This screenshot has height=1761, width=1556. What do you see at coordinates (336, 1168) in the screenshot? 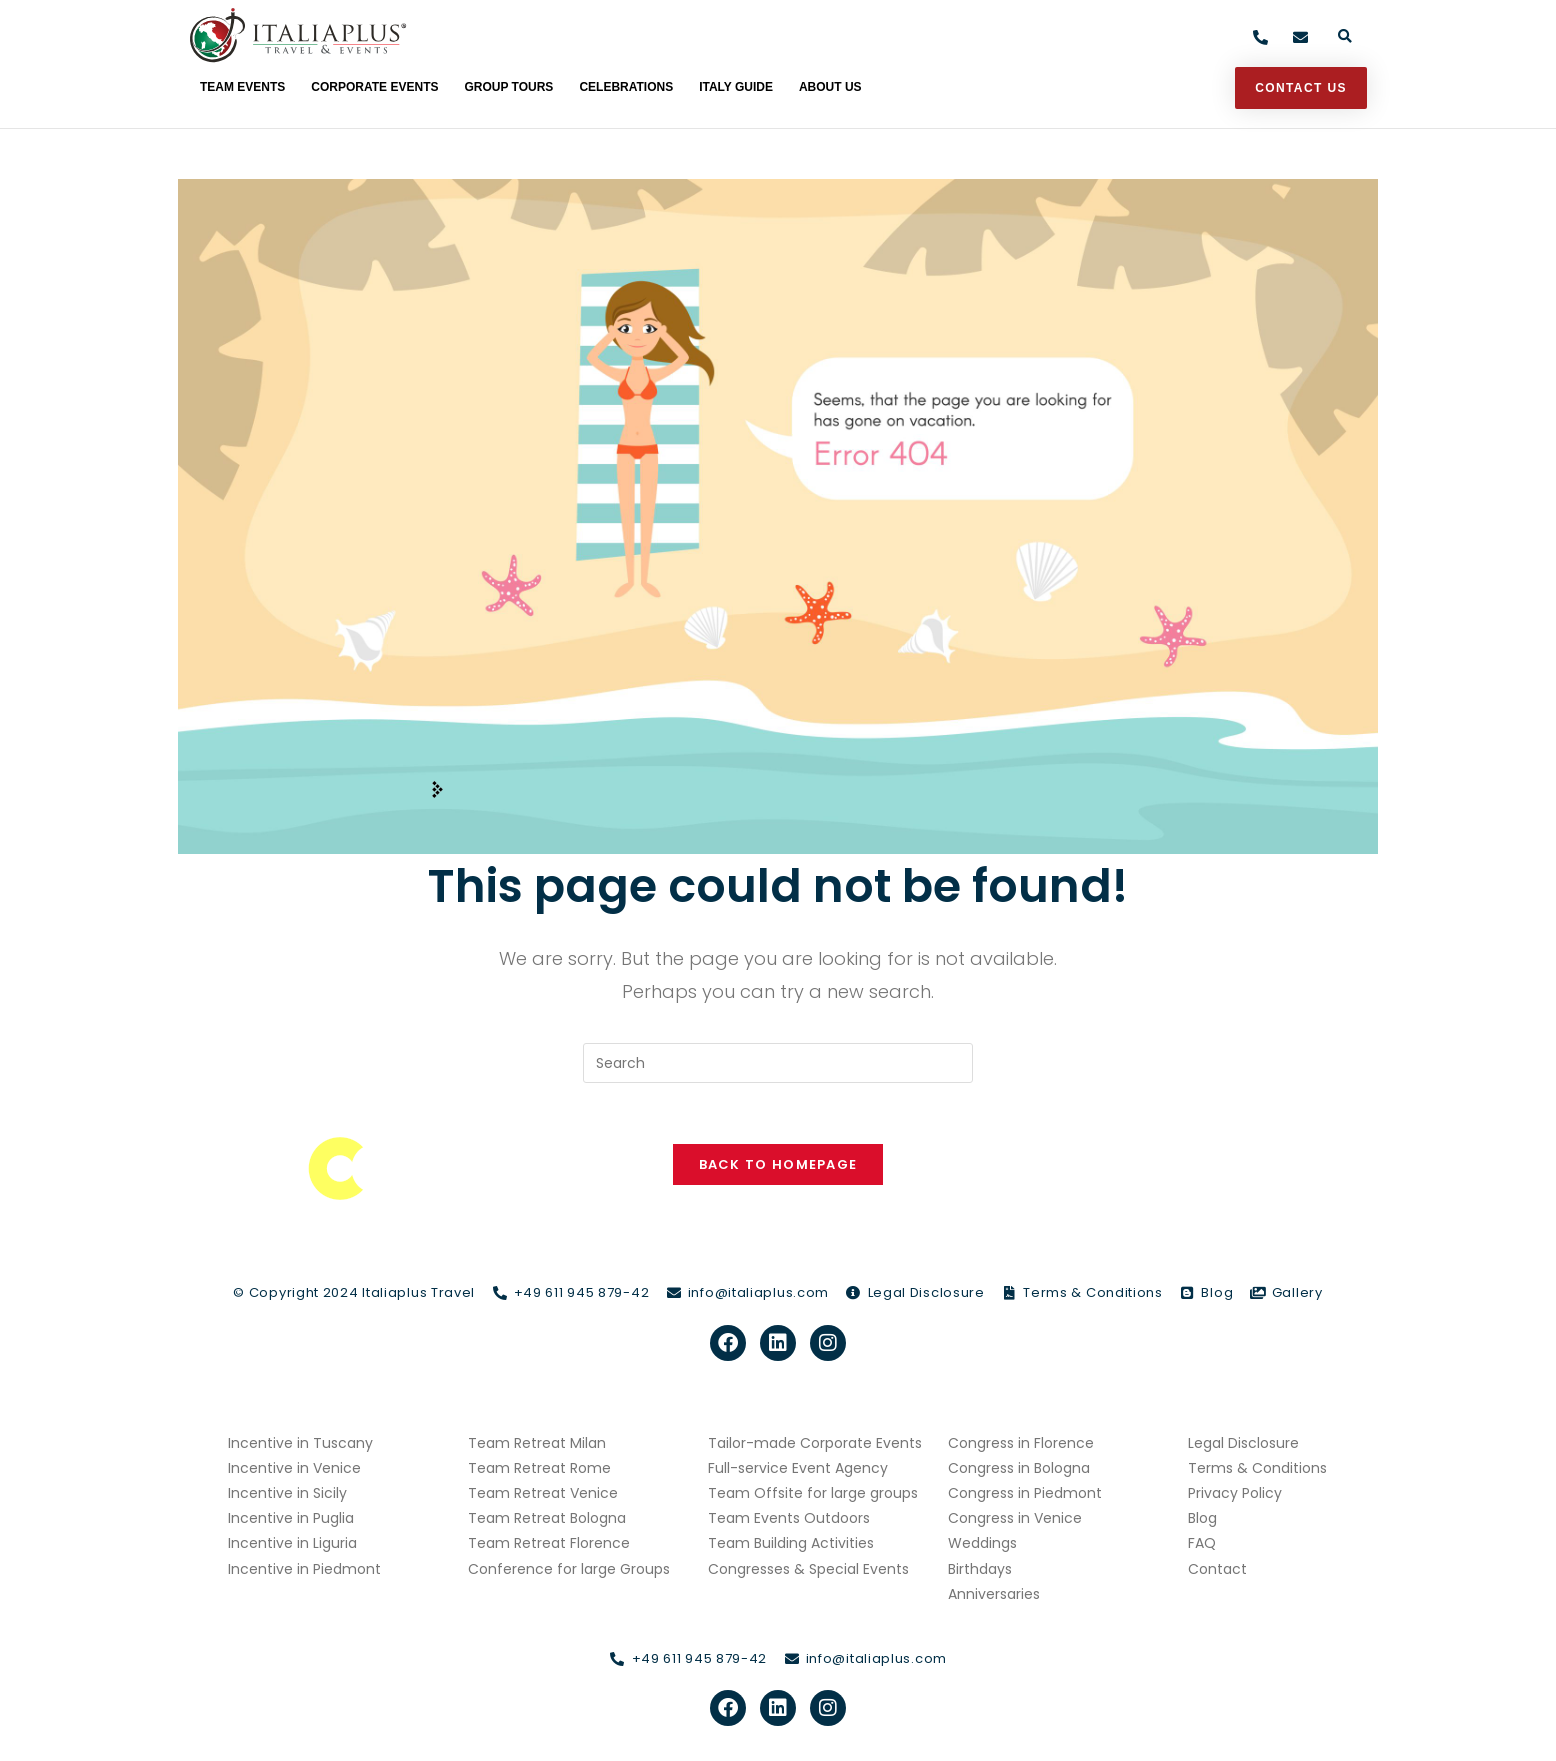
I see `cuttlefish brand logo` at bounding box center [336, 1168].